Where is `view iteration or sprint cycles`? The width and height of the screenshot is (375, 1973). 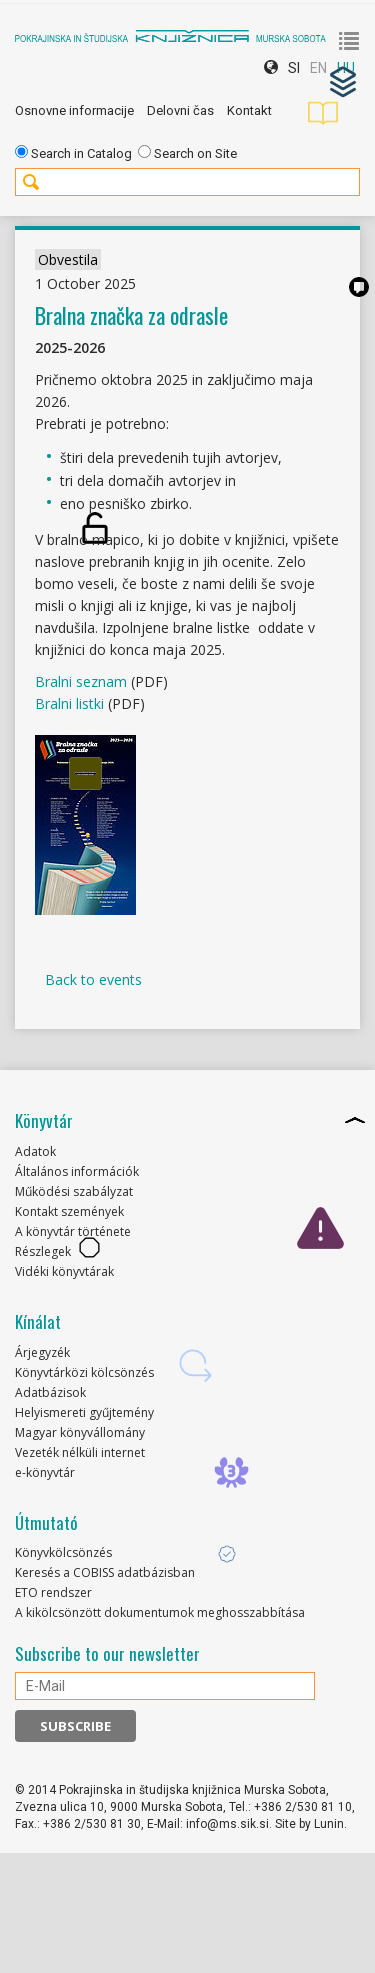 view iteration or sprint cycles is located at coordinates (195, 1365).